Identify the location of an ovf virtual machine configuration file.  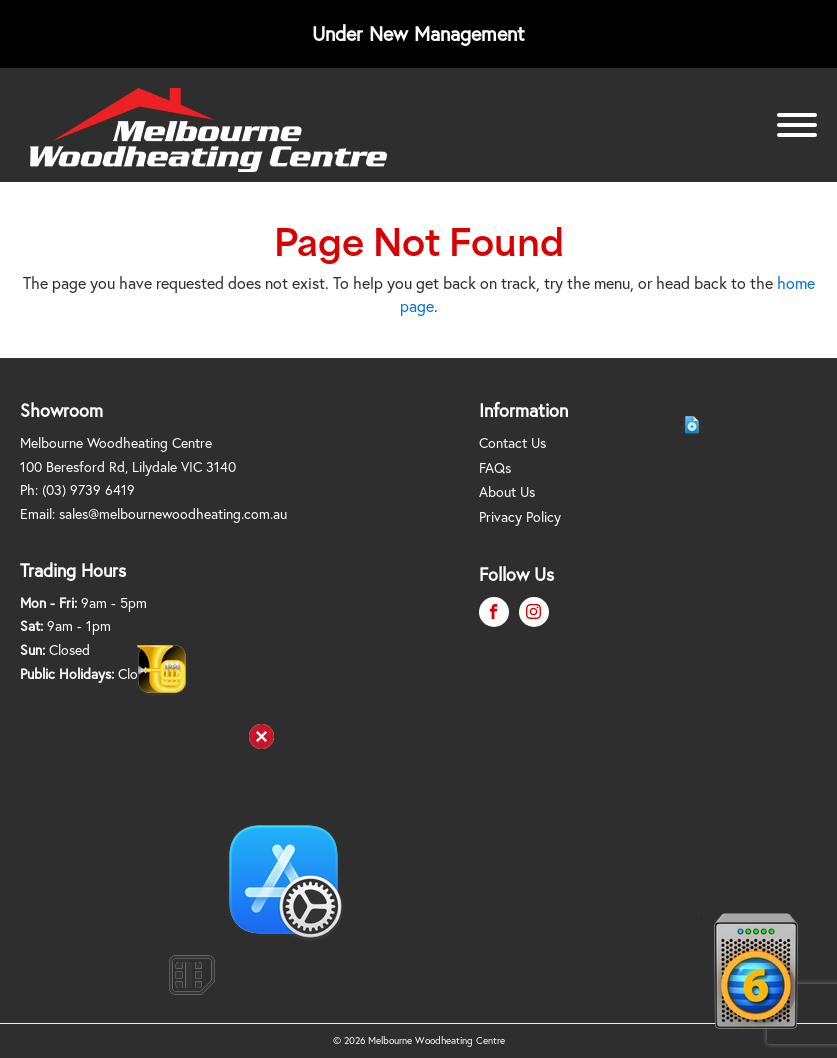
(692, 425).